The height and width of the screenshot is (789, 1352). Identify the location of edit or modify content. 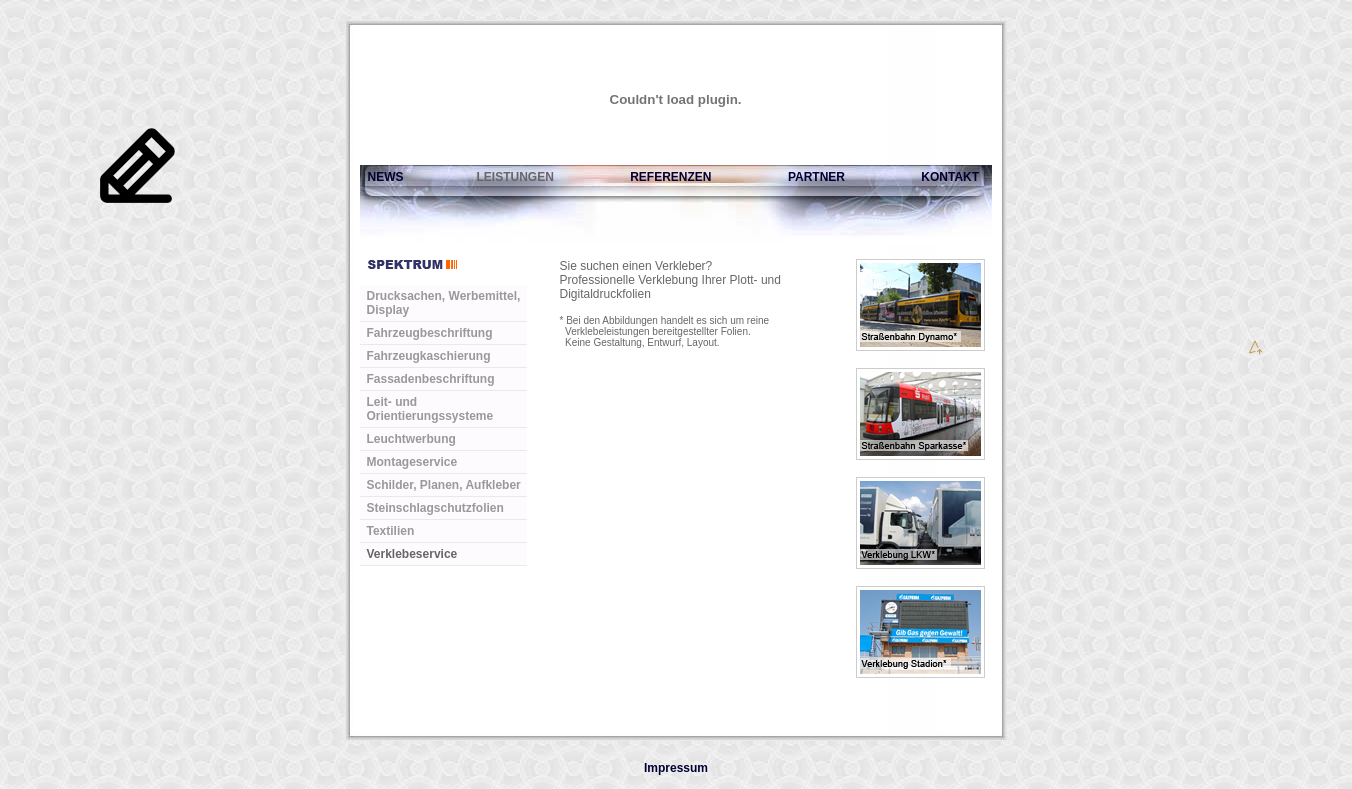
(136, 167).